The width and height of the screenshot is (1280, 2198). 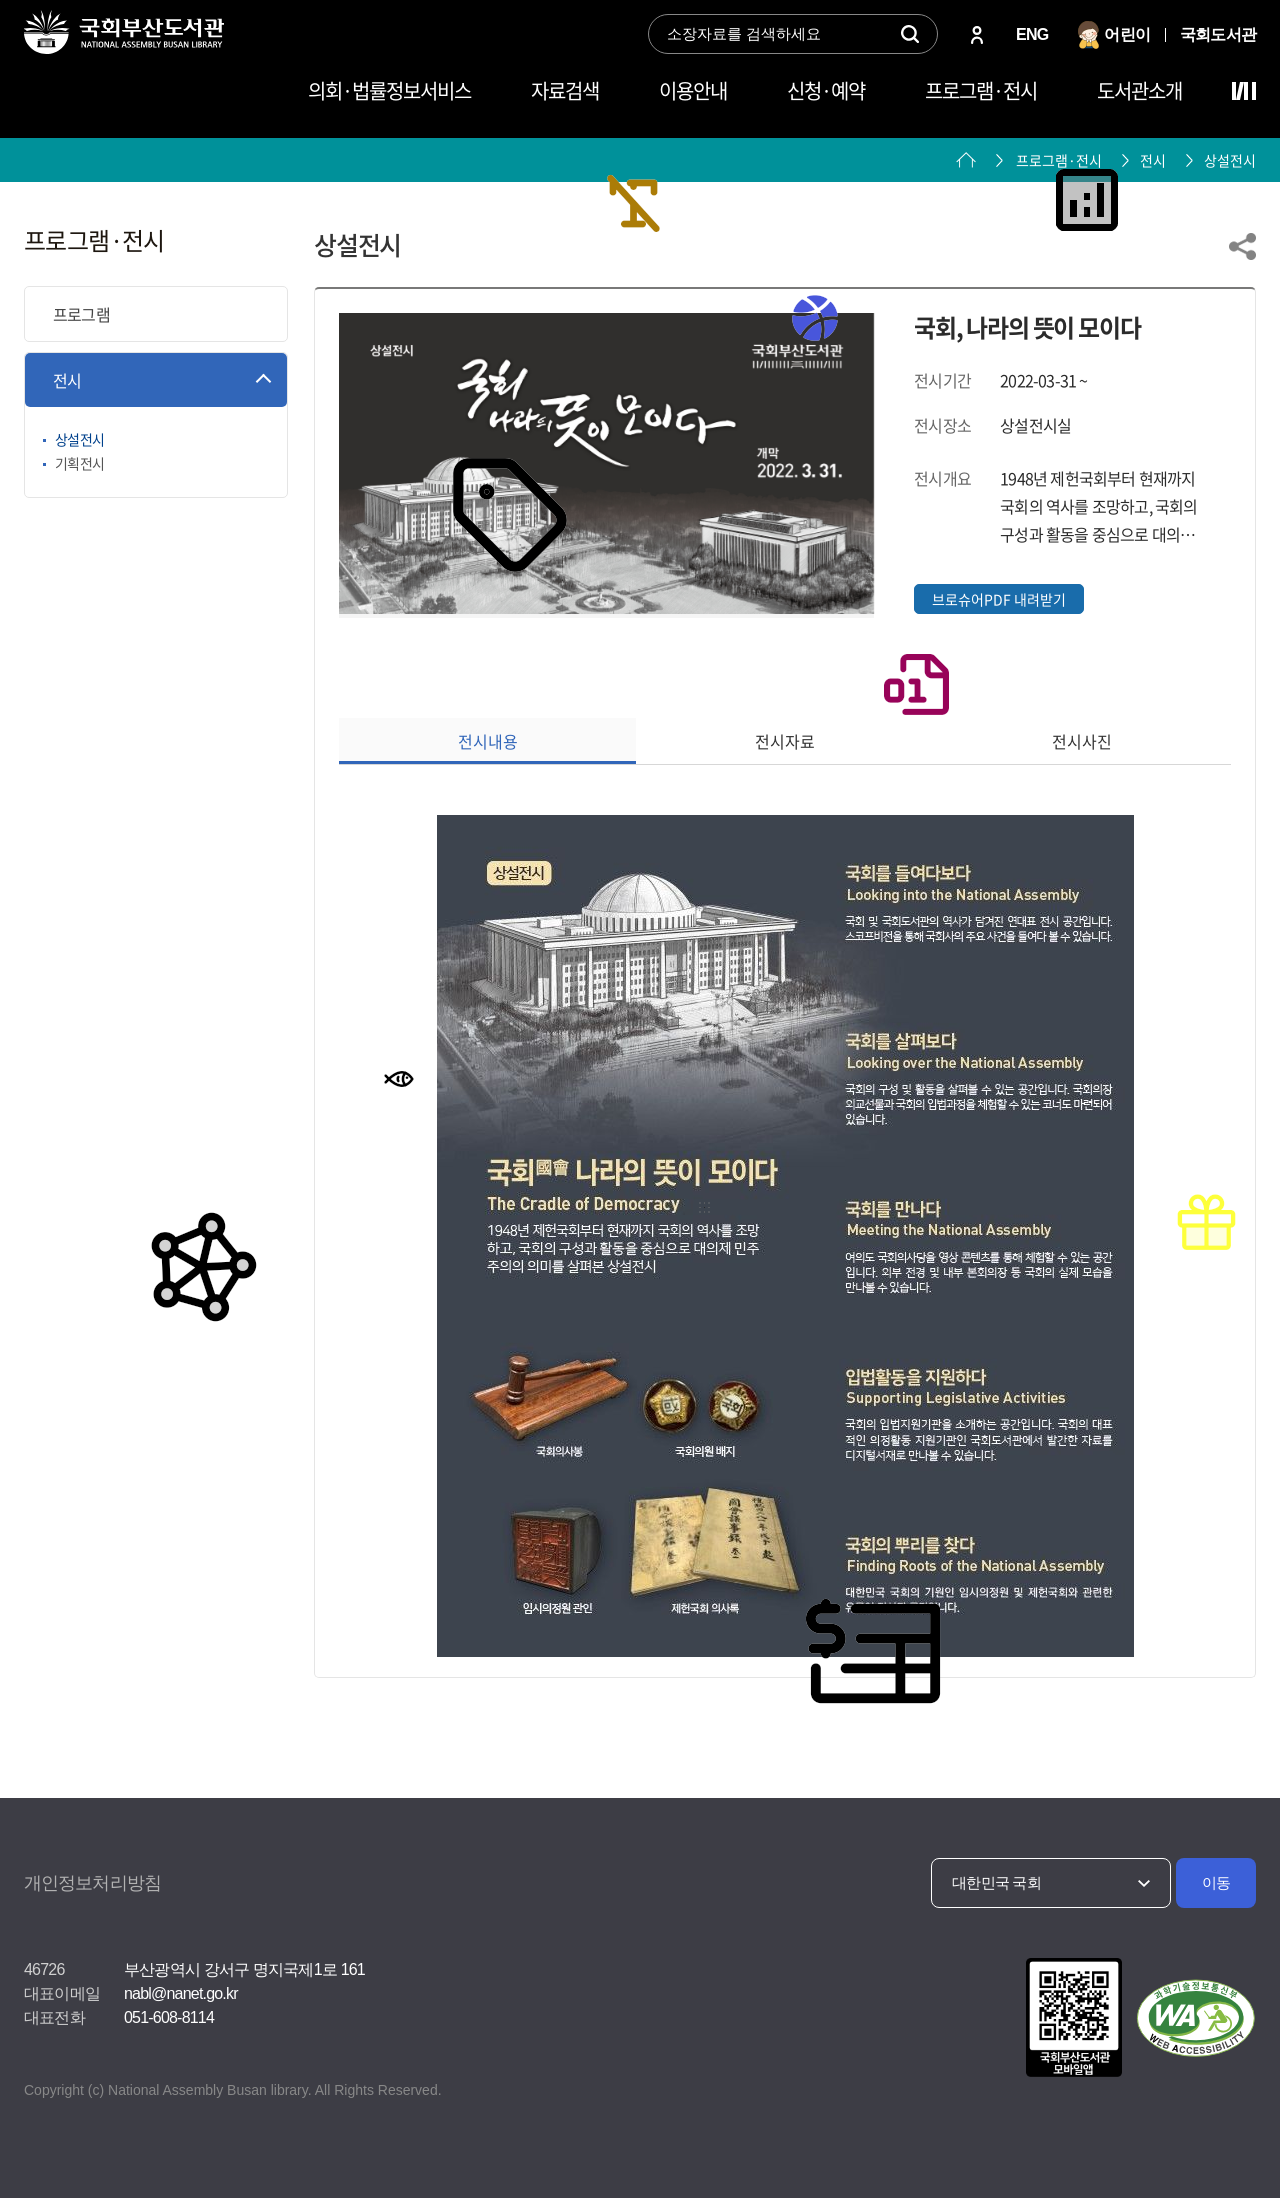 What do you see at coordinates (399, 1079) in the screenshot?
I see `browse seafood or fish-related content` at bounding box center [399, 1079].